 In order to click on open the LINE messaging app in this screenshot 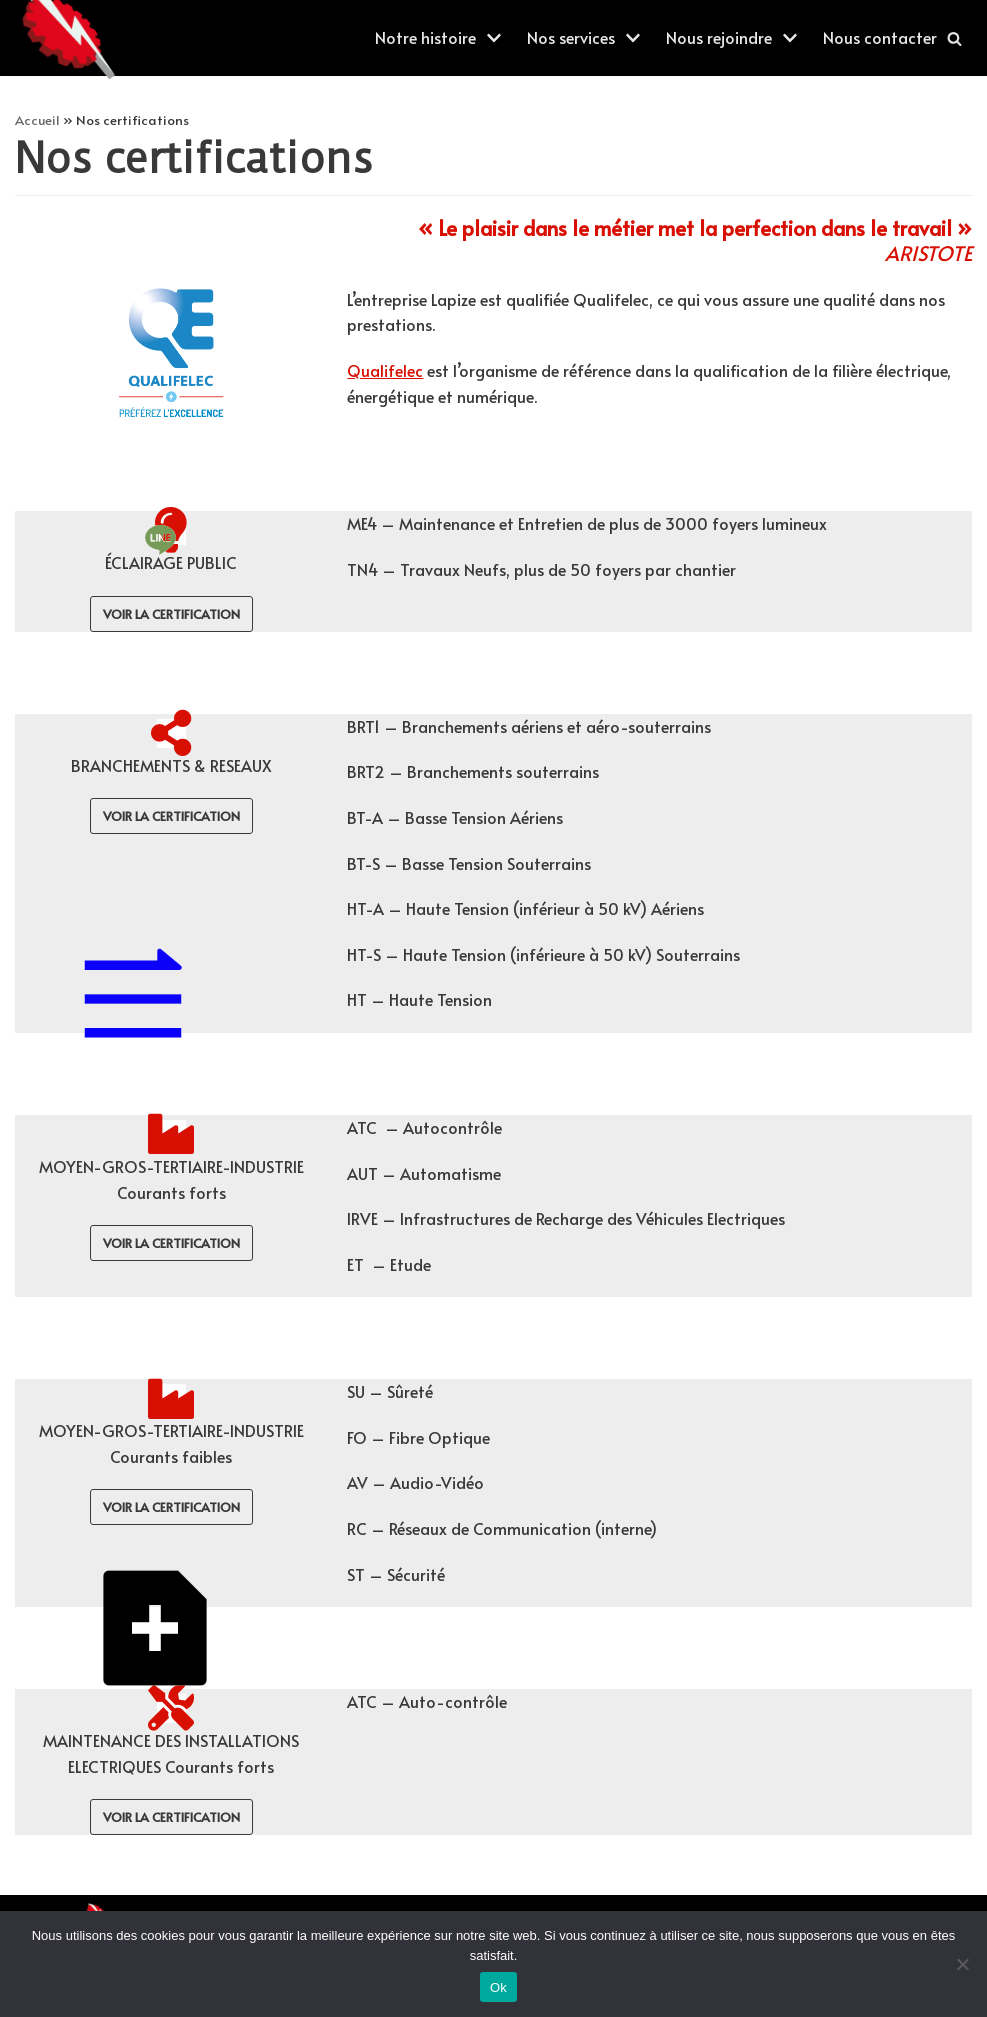, I will do `click(160, 539)`.